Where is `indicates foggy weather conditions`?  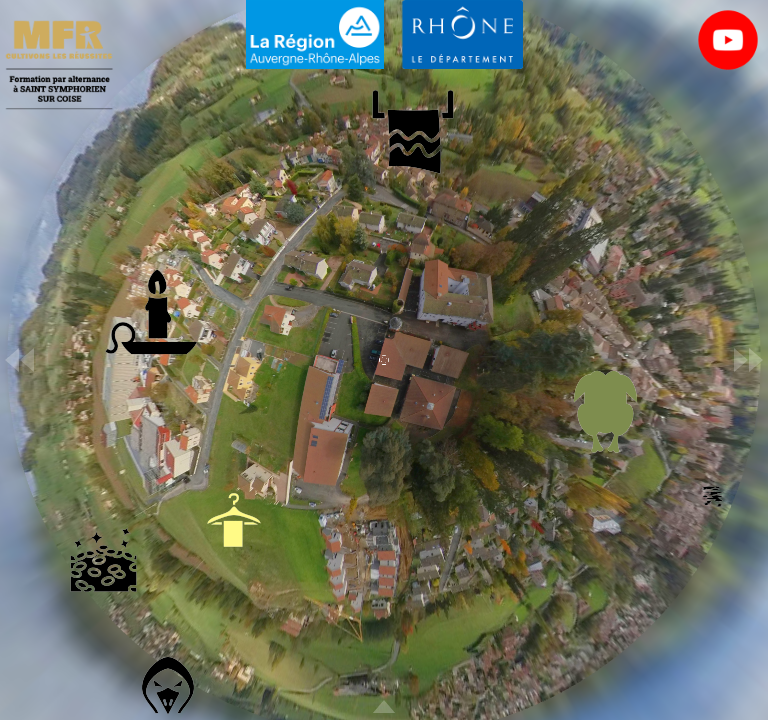
indicates foggy weather conditions is located at coordinates (712, 496).